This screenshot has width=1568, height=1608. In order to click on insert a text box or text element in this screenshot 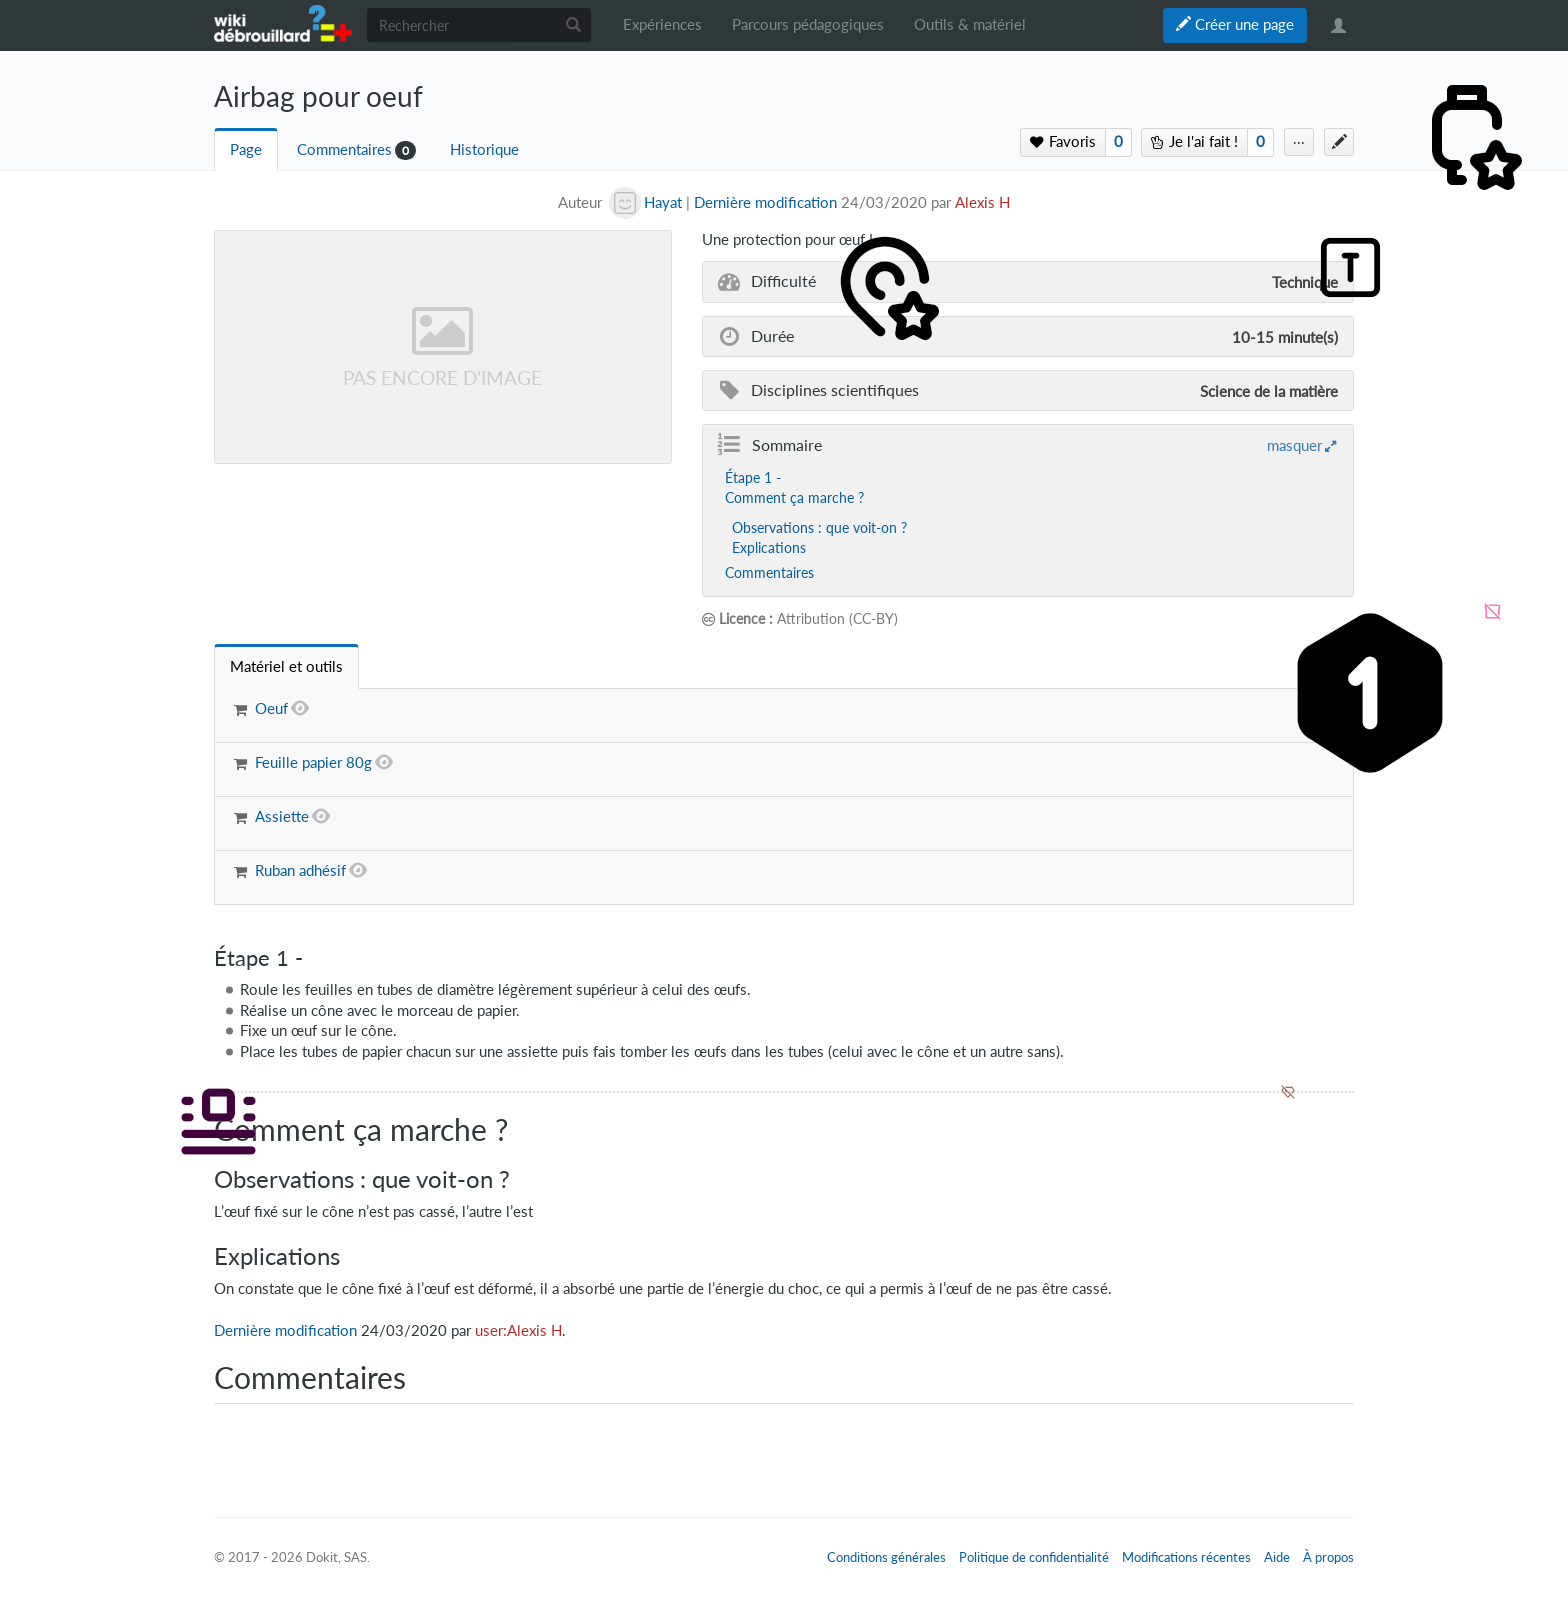, I will do `click(1350, 267)`.